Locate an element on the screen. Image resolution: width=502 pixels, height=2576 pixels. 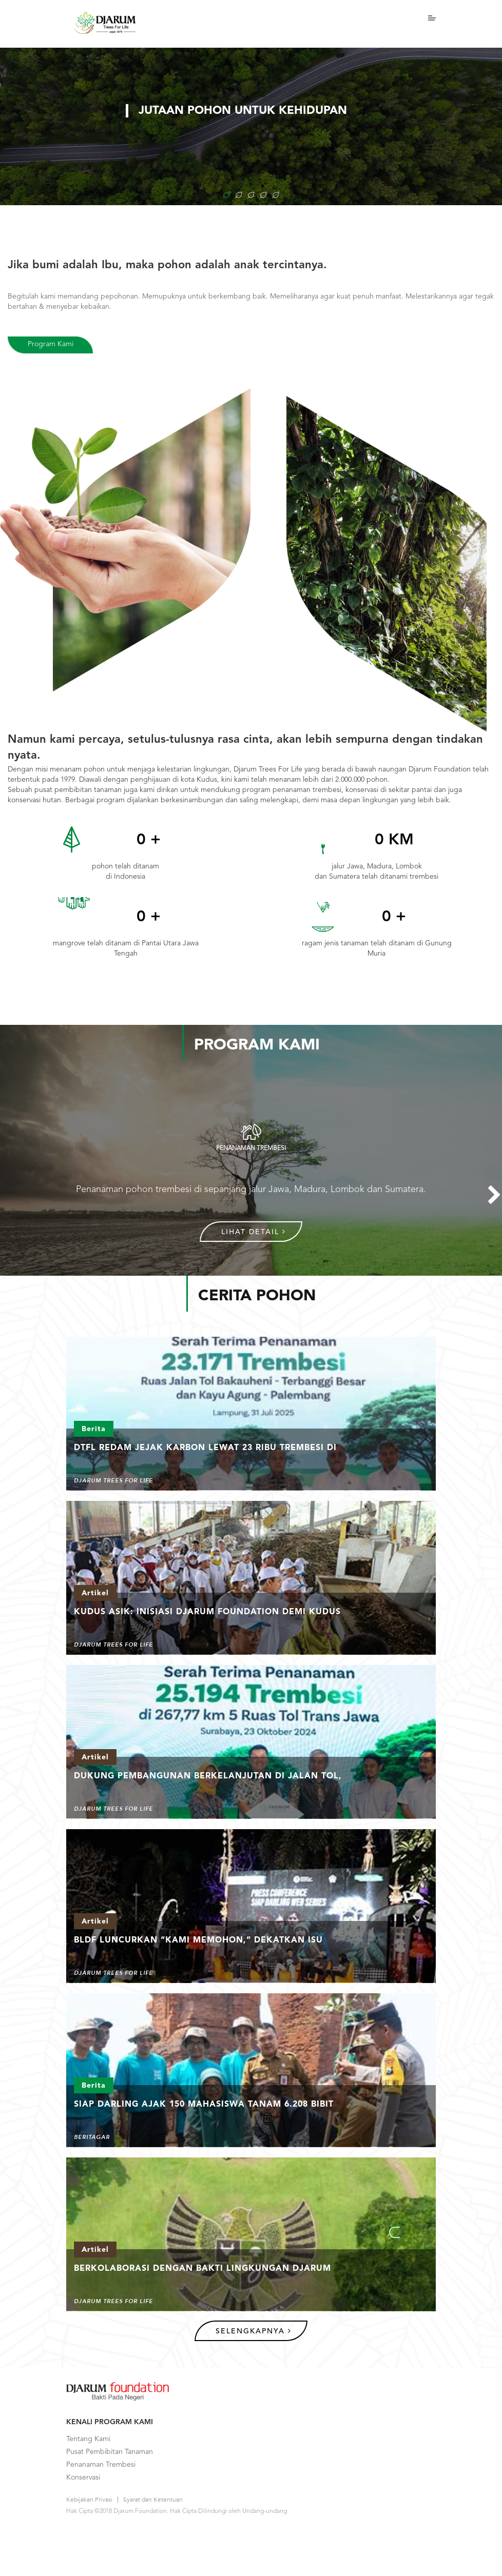
browse nearby bars or pubs is located at coordinates (268, 2118).